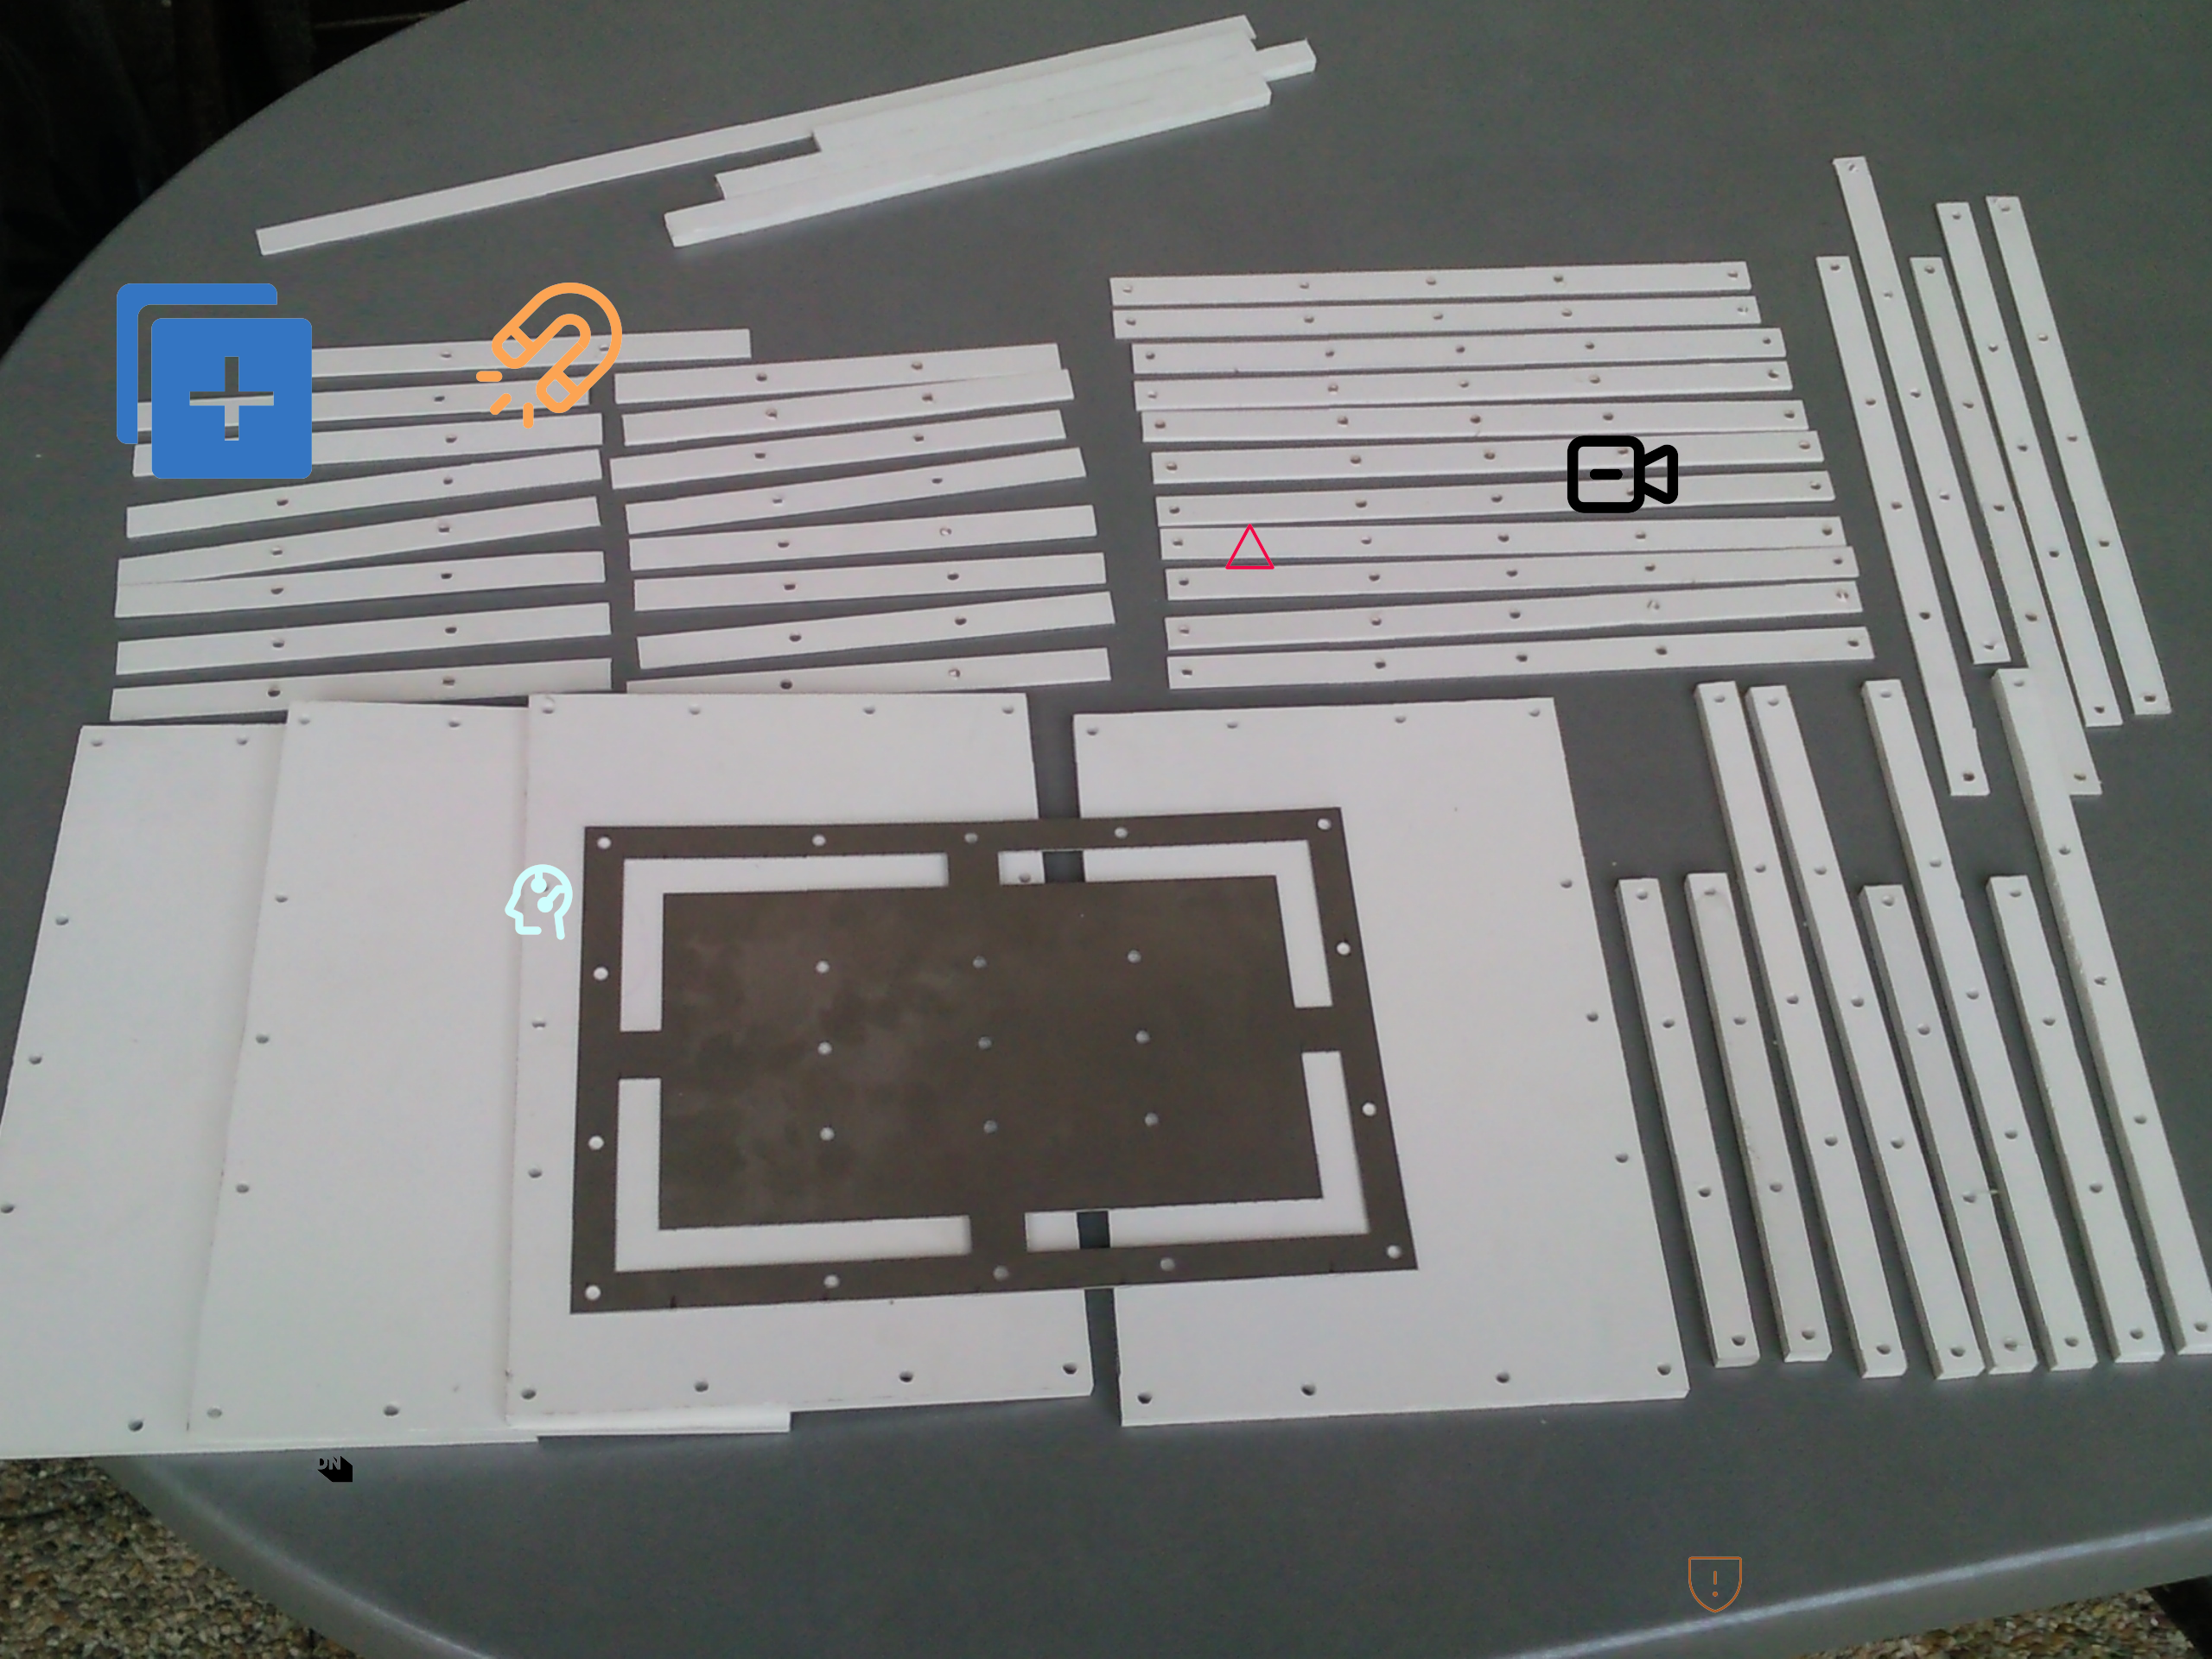 The width and height of the screenshot is (2212, 1659). What do you see at coordinates (1623, 474) in the screenshot?
I see `remove video from playlist or queue` at bounding box center [1623, 474].